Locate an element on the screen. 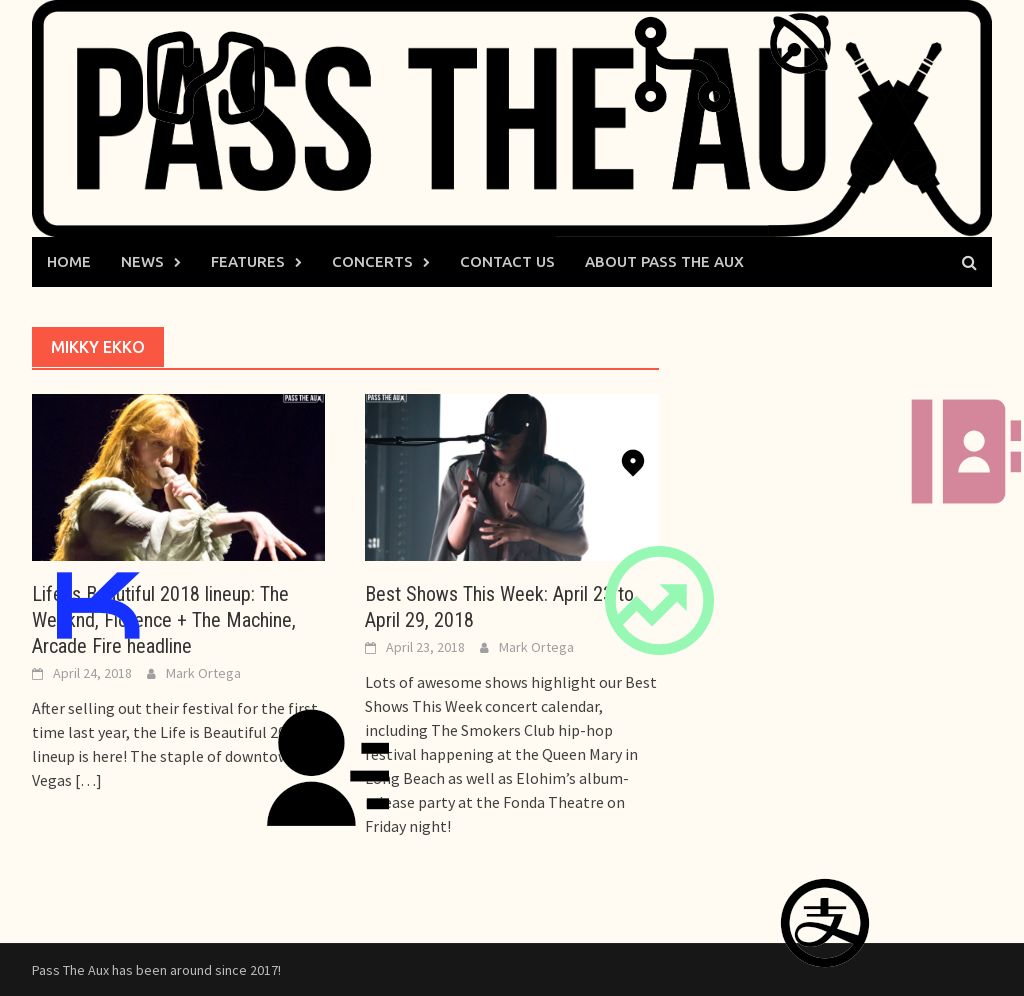  access your contacts list is located at coordinates (322, 770).